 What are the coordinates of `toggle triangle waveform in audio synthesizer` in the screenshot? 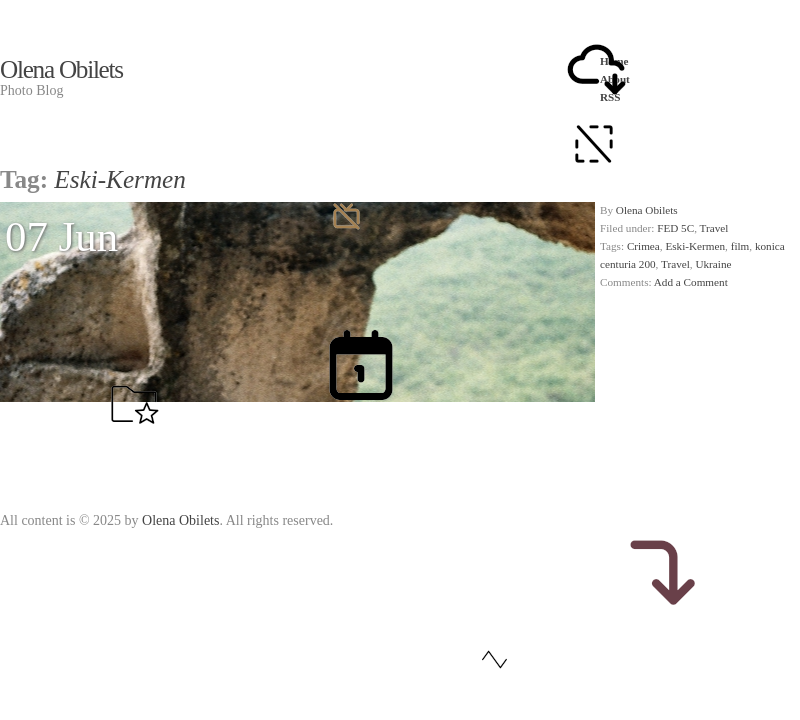 It's located at (494, 659).